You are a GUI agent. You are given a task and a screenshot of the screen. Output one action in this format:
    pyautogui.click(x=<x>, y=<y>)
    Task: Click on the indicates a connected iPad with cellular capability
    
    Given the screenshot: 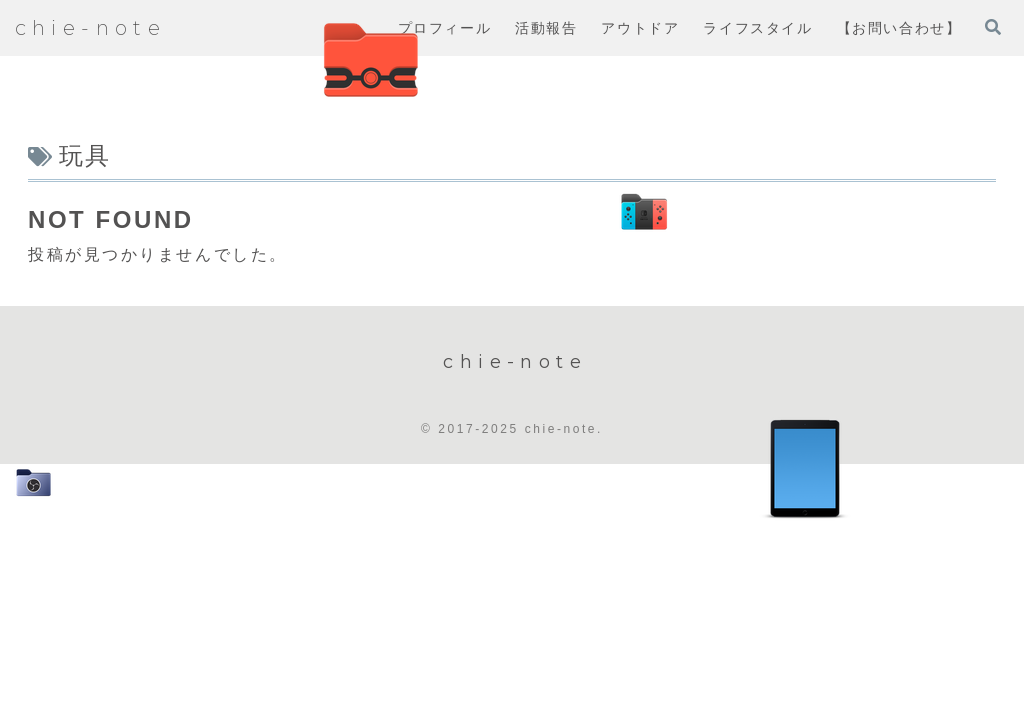 What is the action you would take?
    pyautogui.click(x=805, y=468)
    